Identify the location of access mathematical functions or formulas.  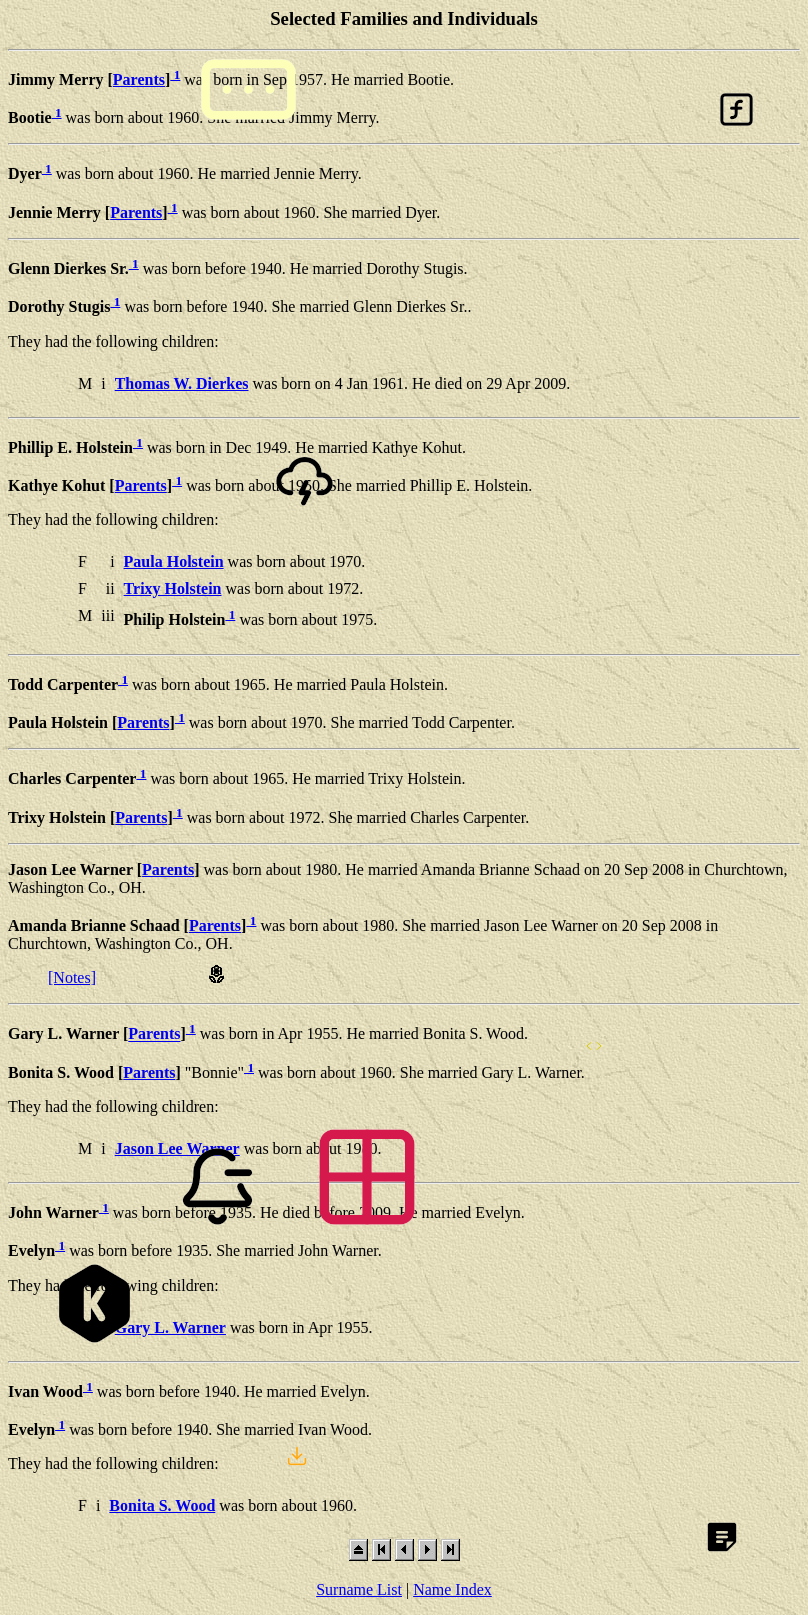
(736, 109).